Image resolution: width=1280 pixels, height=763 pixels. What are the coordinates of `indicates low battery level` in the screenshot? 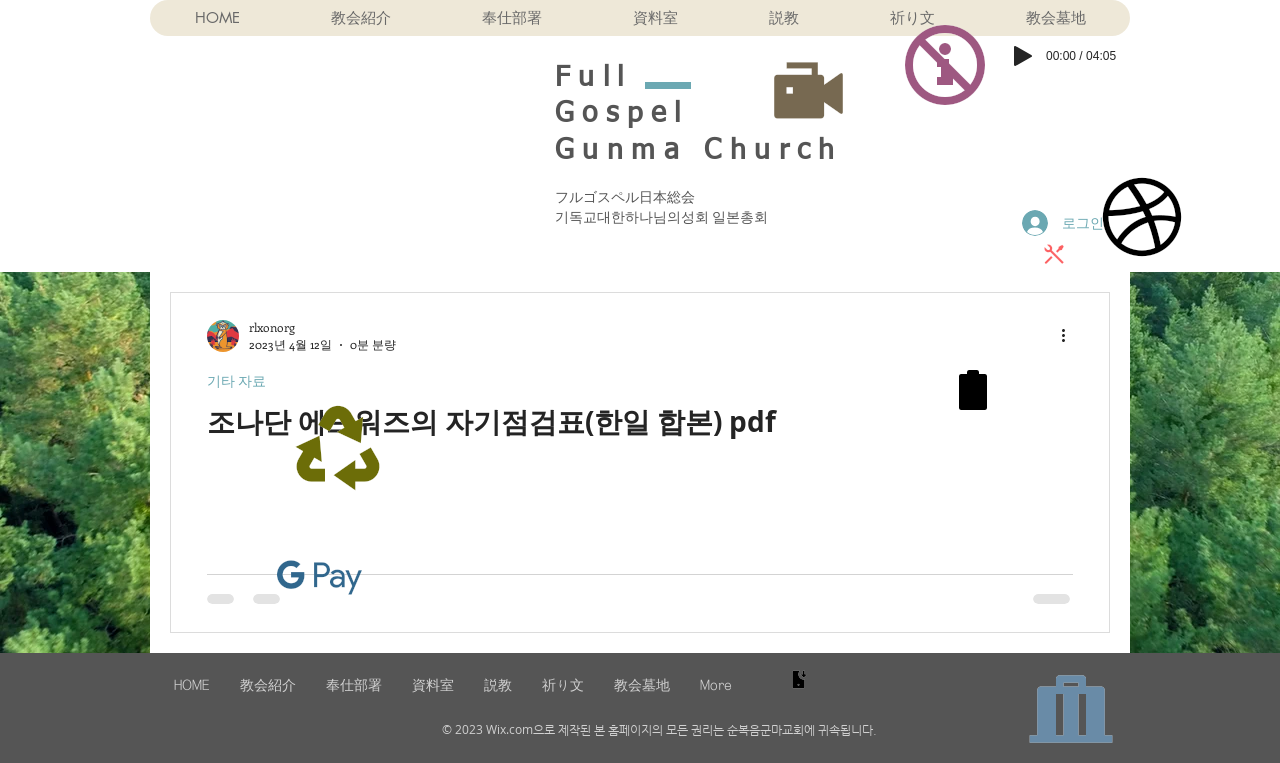 It's located at (973, 390).